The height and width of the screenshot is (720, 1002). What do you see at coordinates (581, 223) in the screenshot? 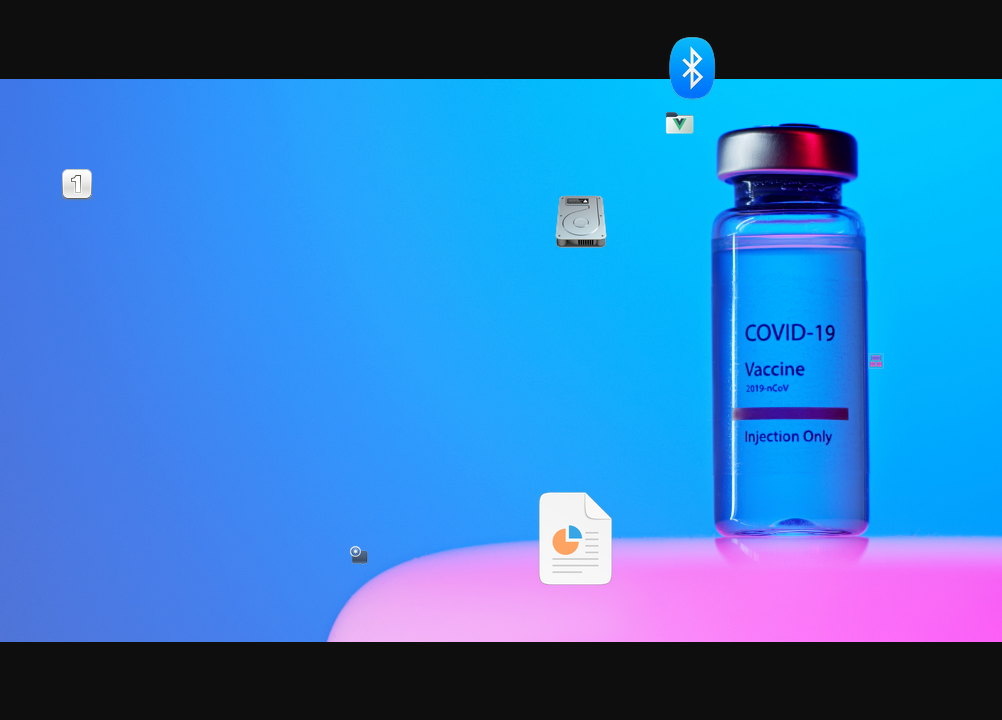
I see `indicates an internal storage drive` at bounding box center [581, 223].